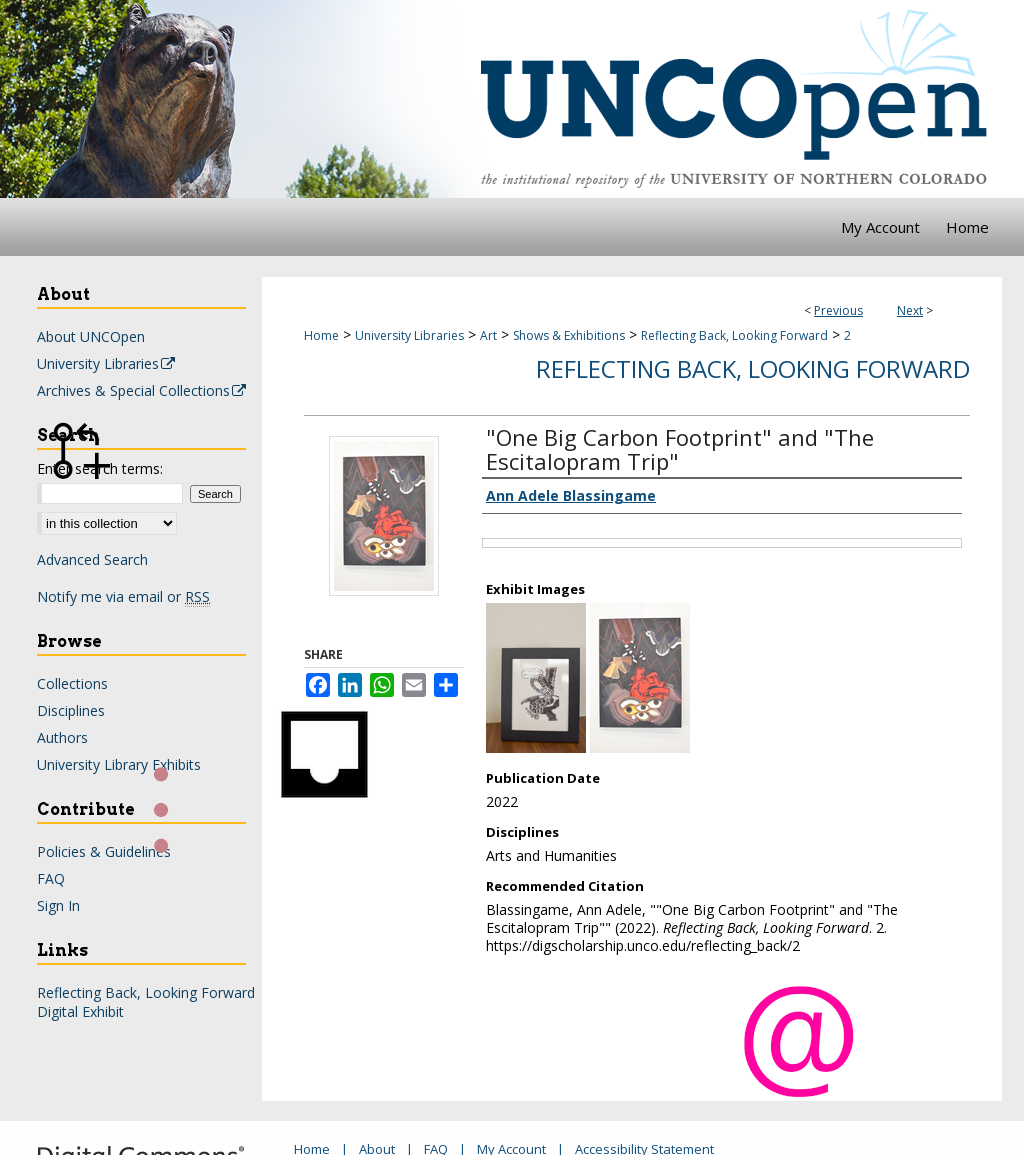 Image resolution: width=1024 pixels, height=1155 pixels. I want to click on access your inbox, so click(324, 754).